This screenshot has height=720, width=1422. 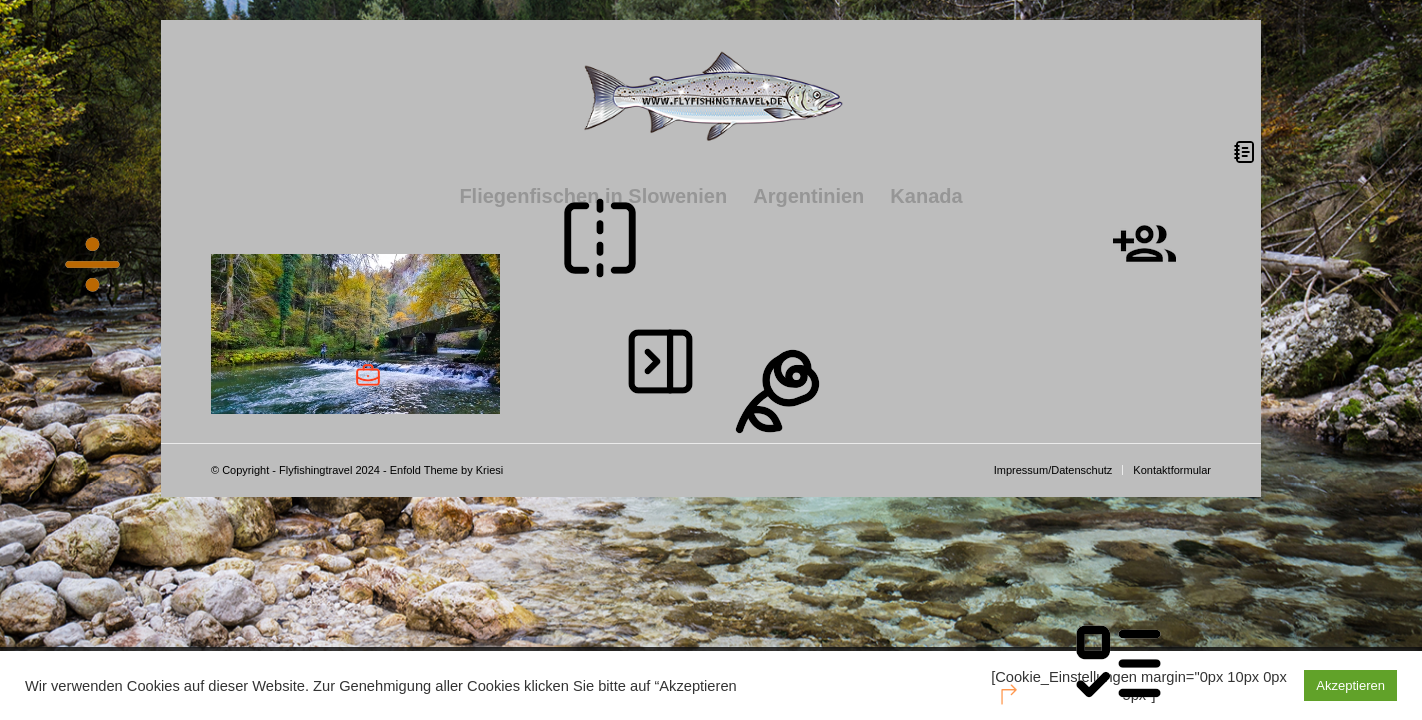 I want to click on forward or share content, so click(x=1007, y=694).